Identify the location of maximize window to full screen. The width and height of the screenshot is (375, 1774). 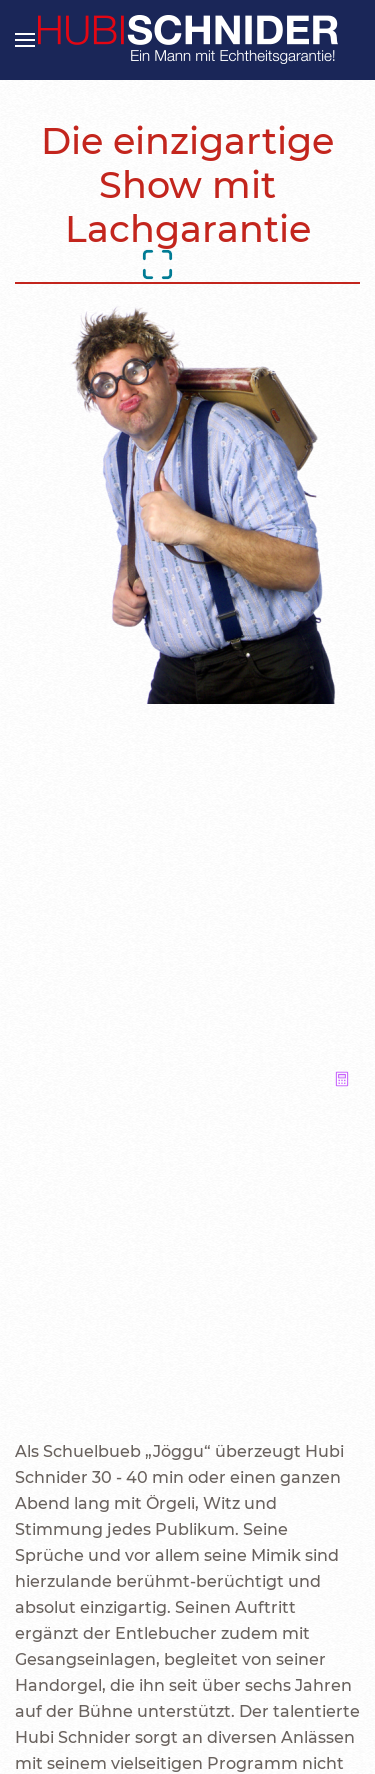
(157, 264).